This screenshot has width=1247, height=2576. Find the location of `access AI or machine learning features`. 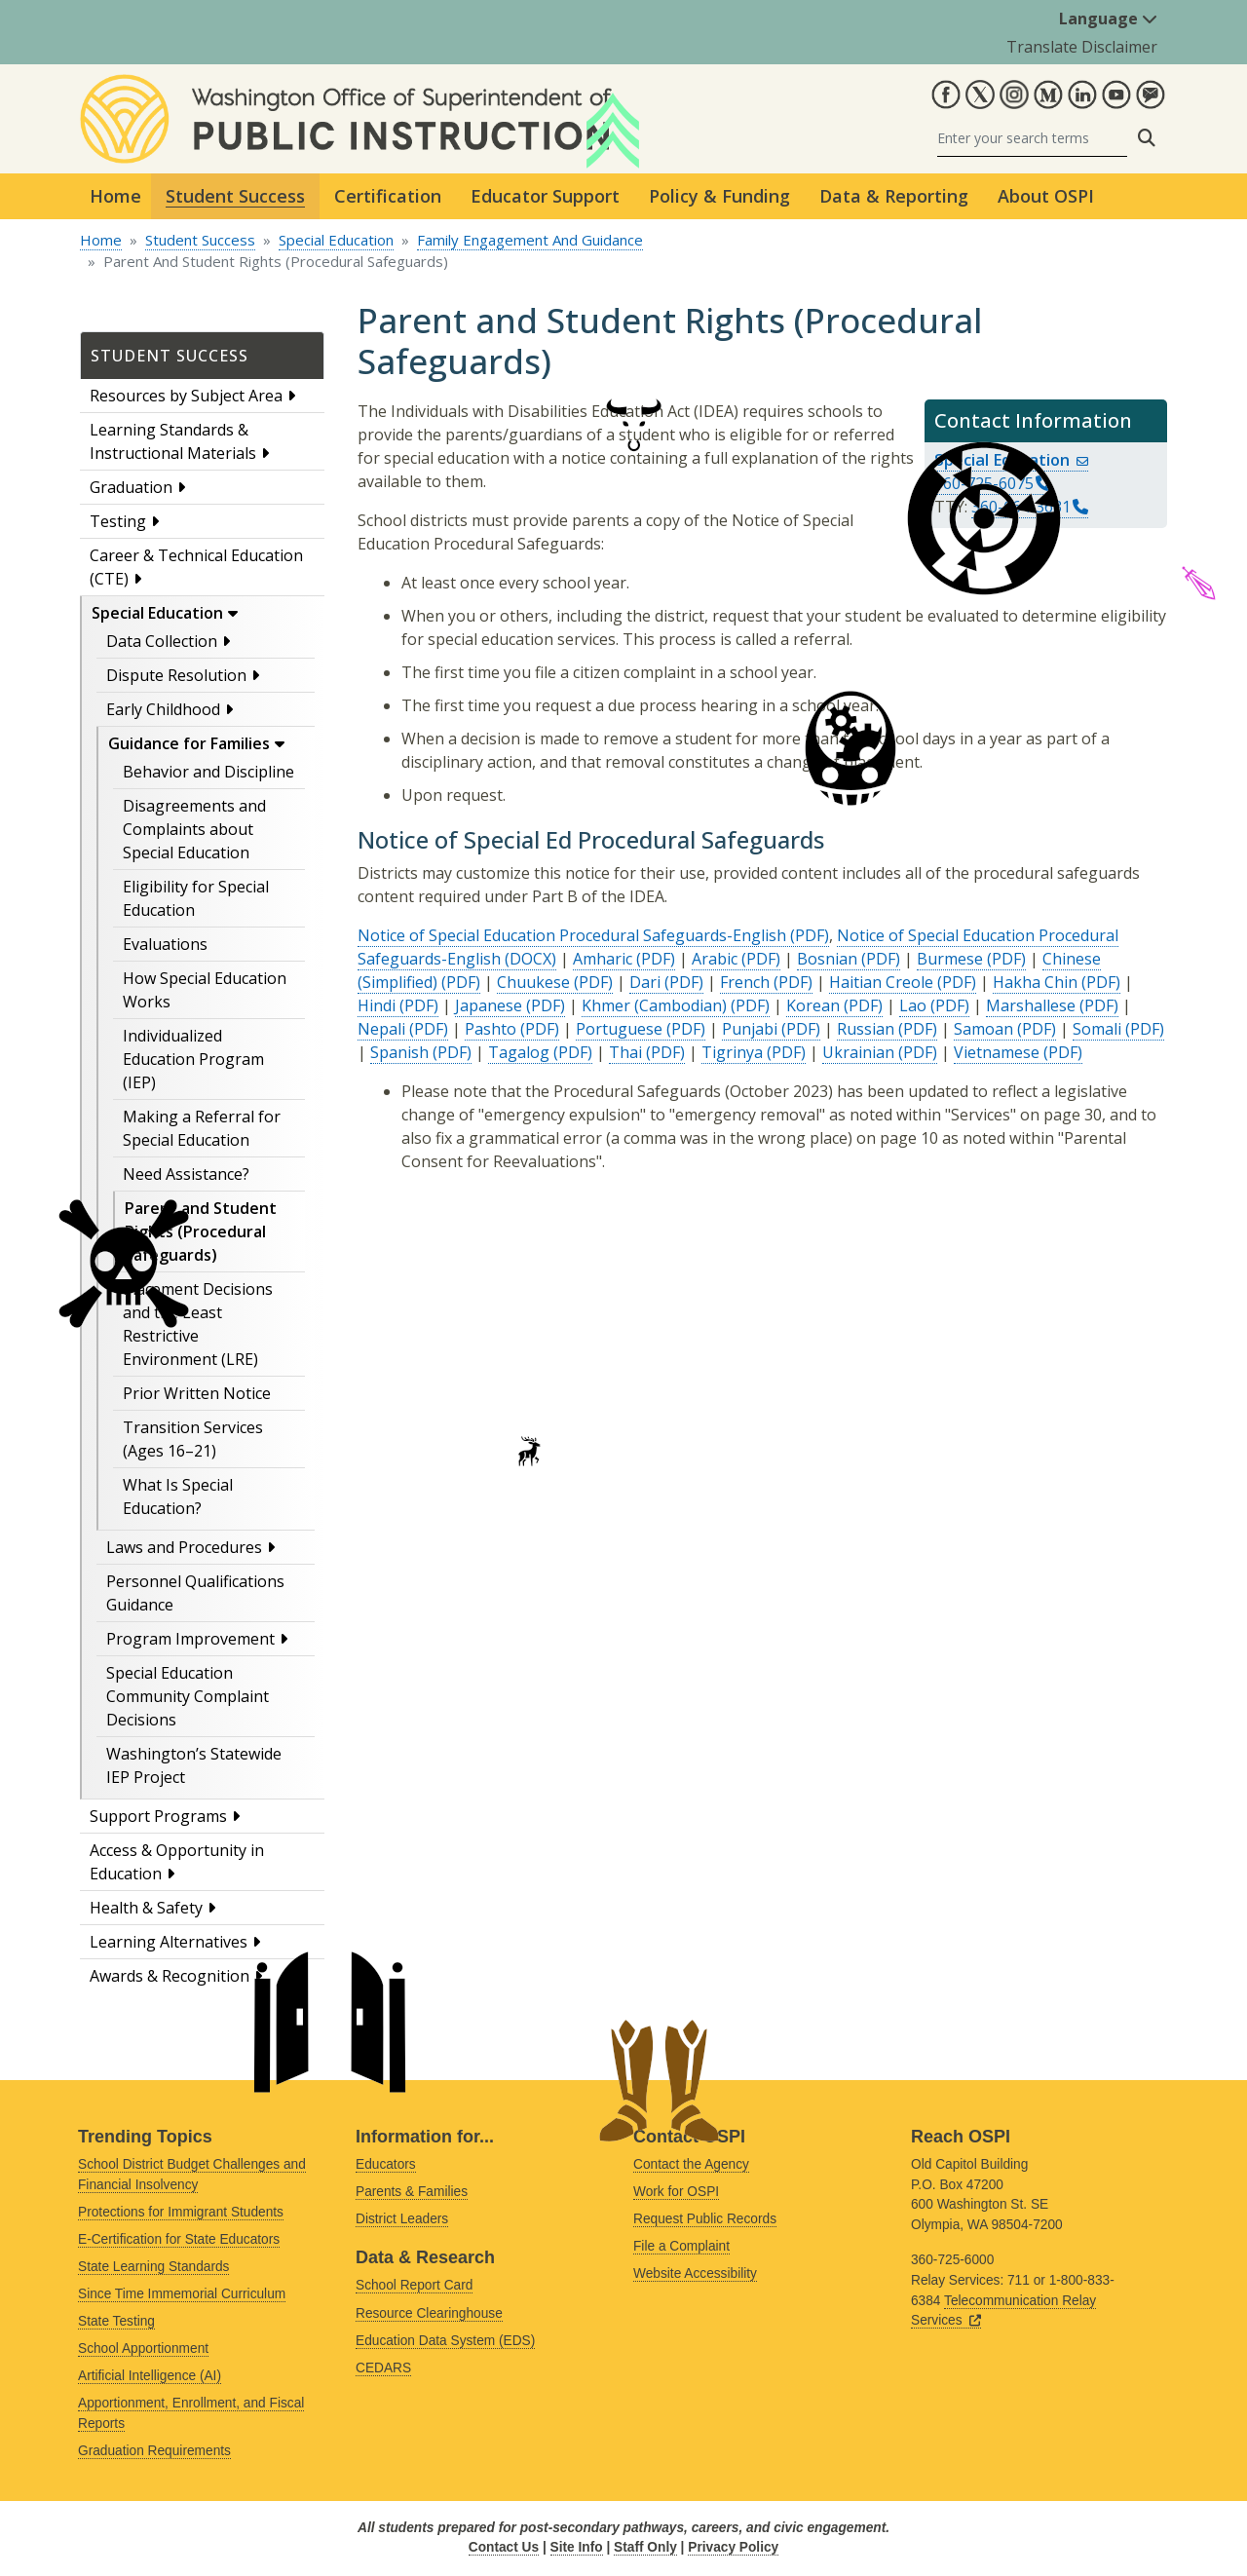

access AI or machine learning features is located at coordinates (850, 748).